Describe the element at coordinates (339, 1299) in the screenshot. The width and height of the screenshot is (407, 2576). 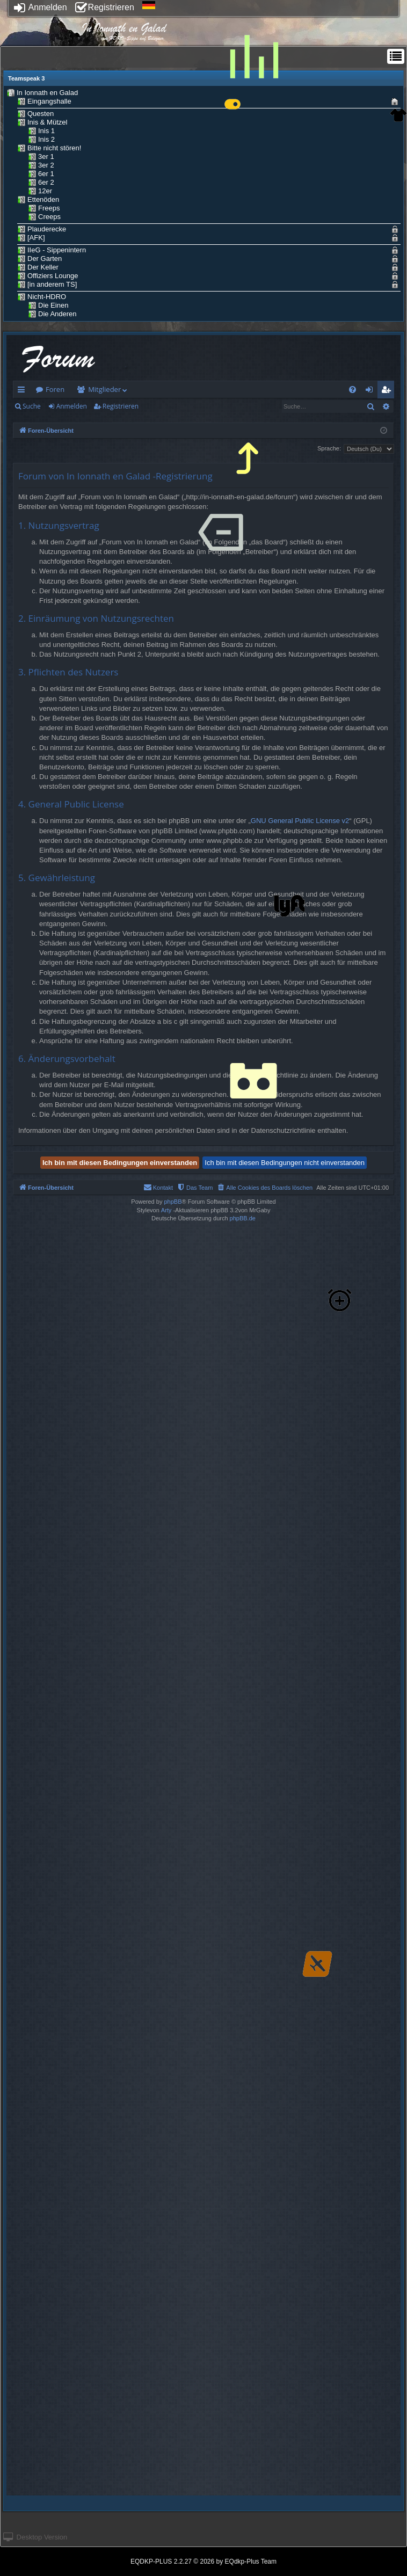
I see `add a new alarm` at that location.